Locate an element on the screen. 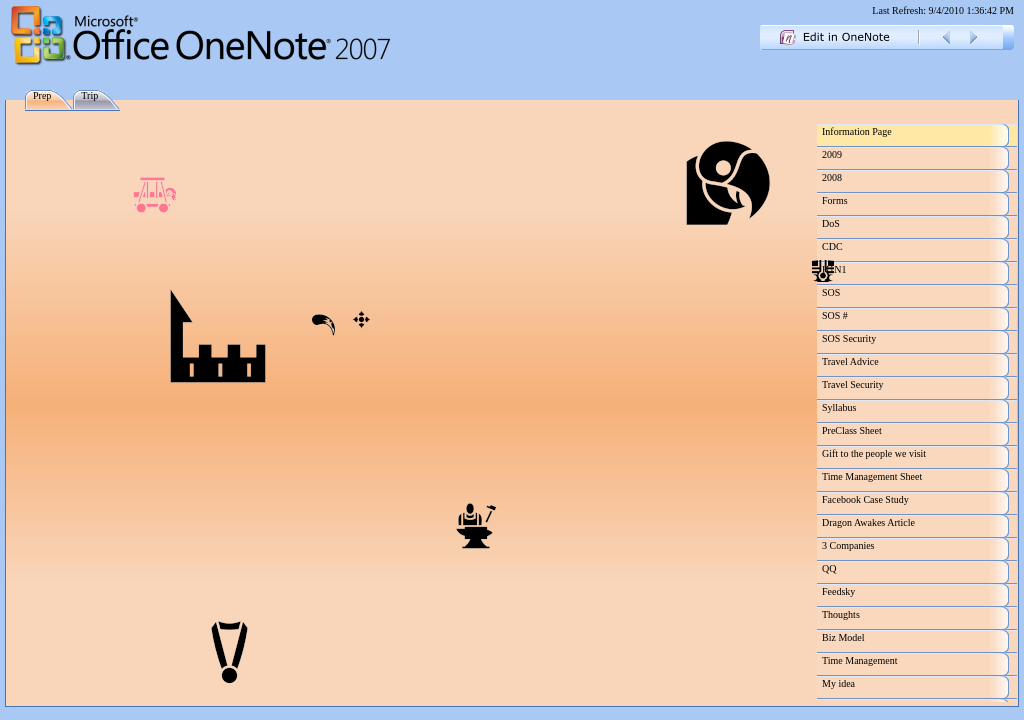 This screenshot has width=1024, height=720. engine or motor settings is located at coordinates (823, 271).